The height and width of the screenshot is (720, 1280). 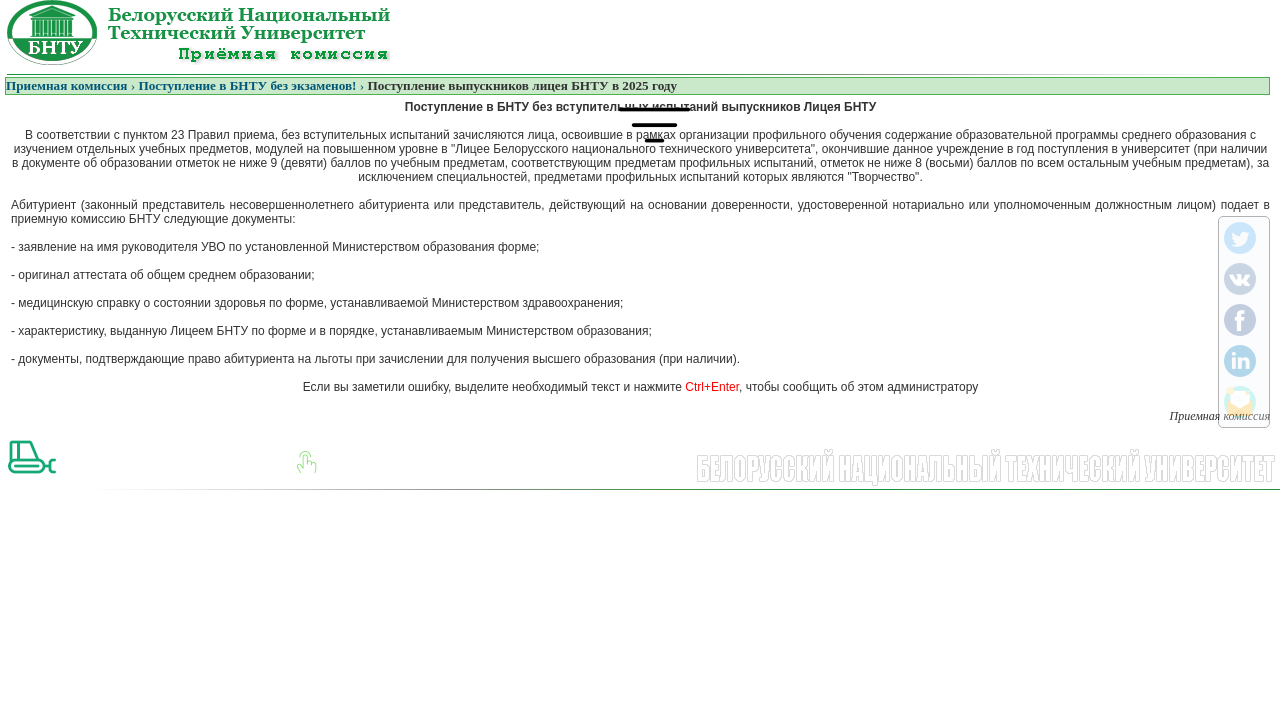 I want to click on construction or building in progress, so click(x=32, y=457).